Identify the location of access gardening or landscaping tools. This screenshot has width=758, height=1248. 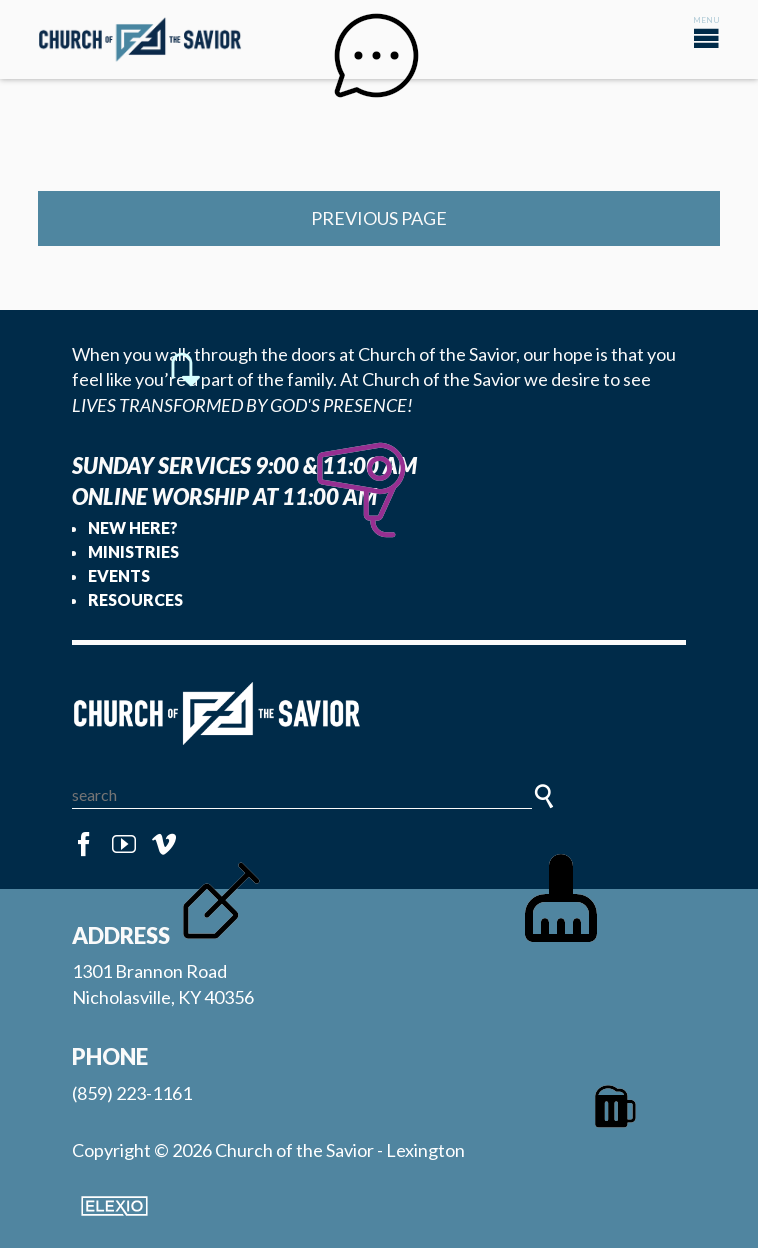
(220, 902).